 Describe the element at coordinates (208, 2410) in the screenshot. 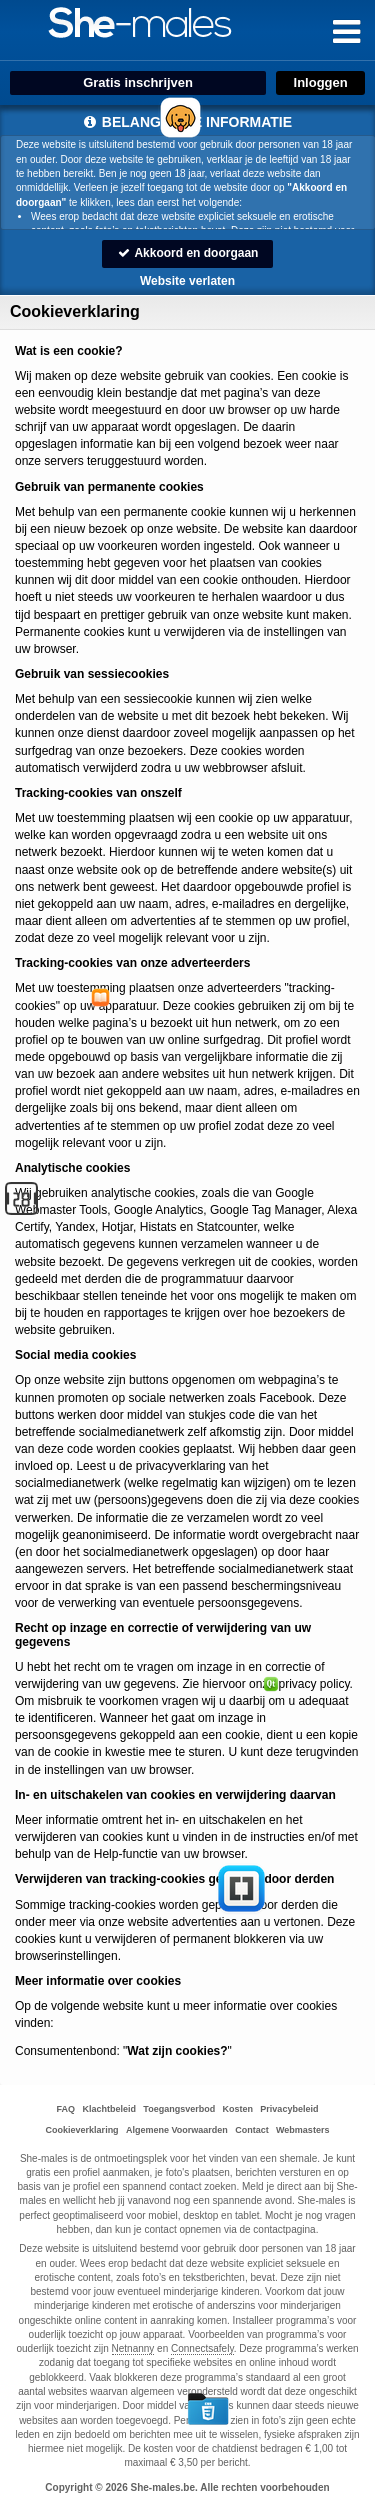

I see `open folder containing CSS stylesheets` at that location.